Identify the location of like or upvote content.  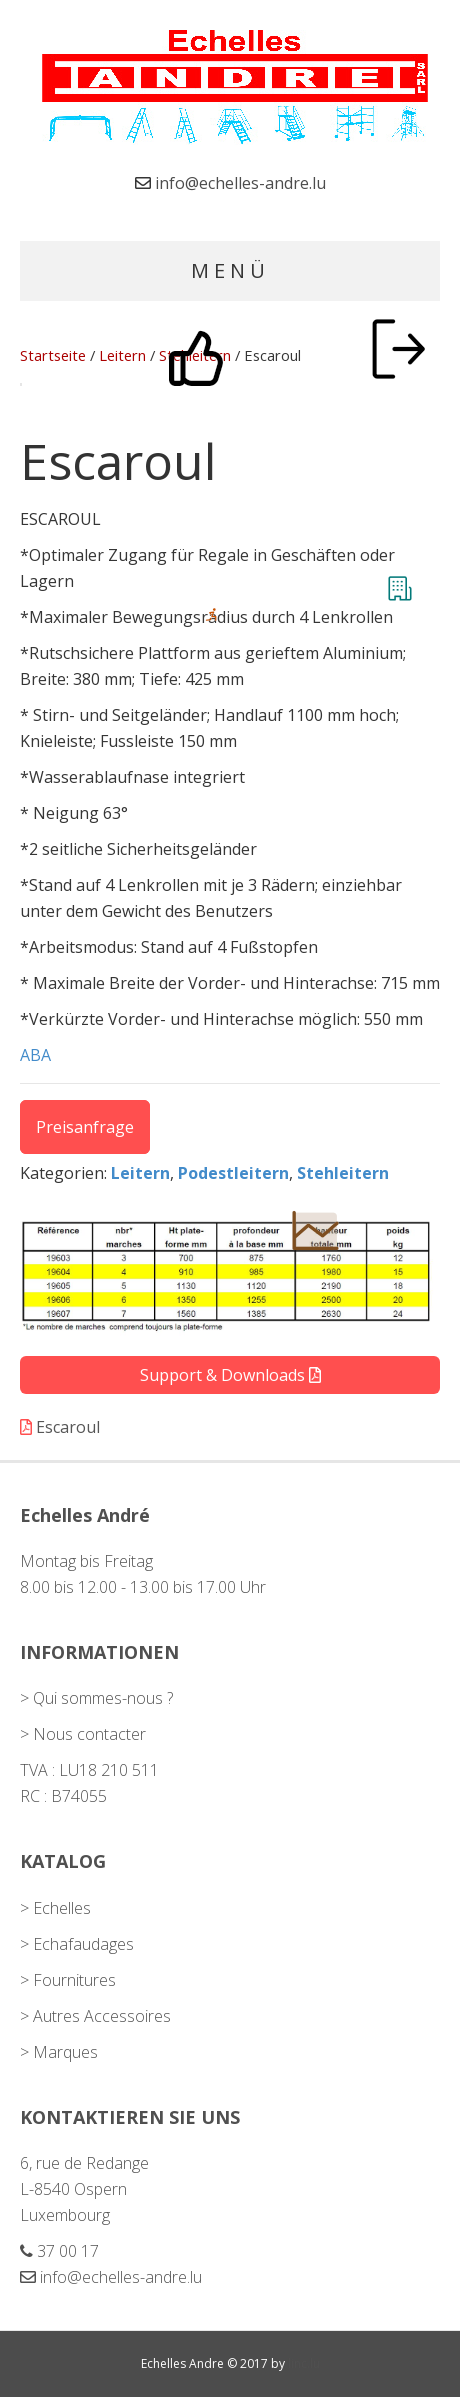
(197, 358).